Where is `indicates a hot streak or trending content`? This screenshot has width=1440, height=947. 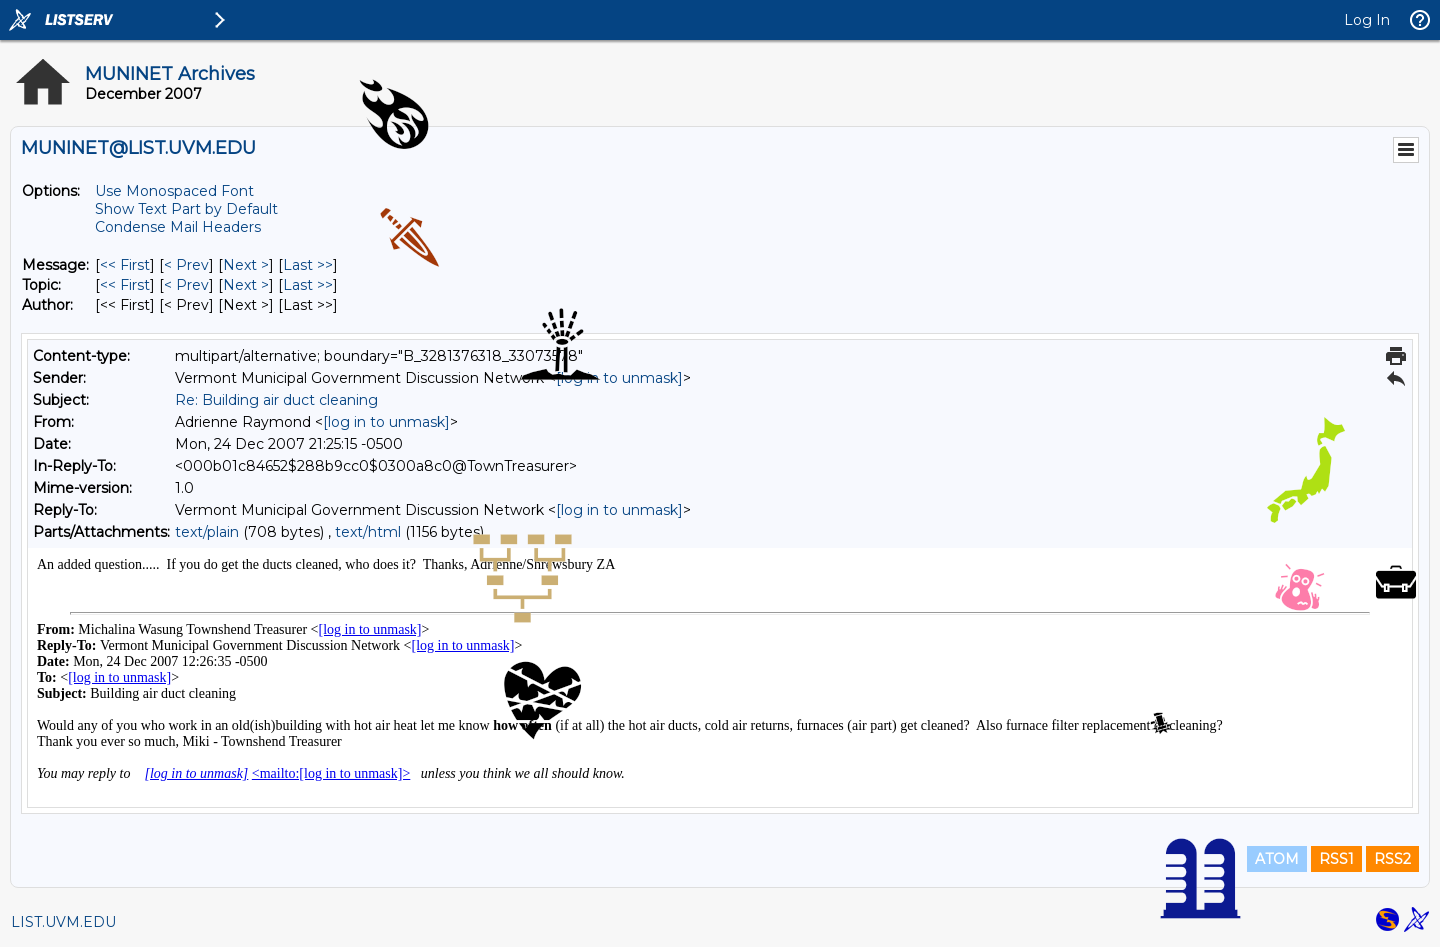
indicates a hot streak or trending content is located at coordinates (394, 114).